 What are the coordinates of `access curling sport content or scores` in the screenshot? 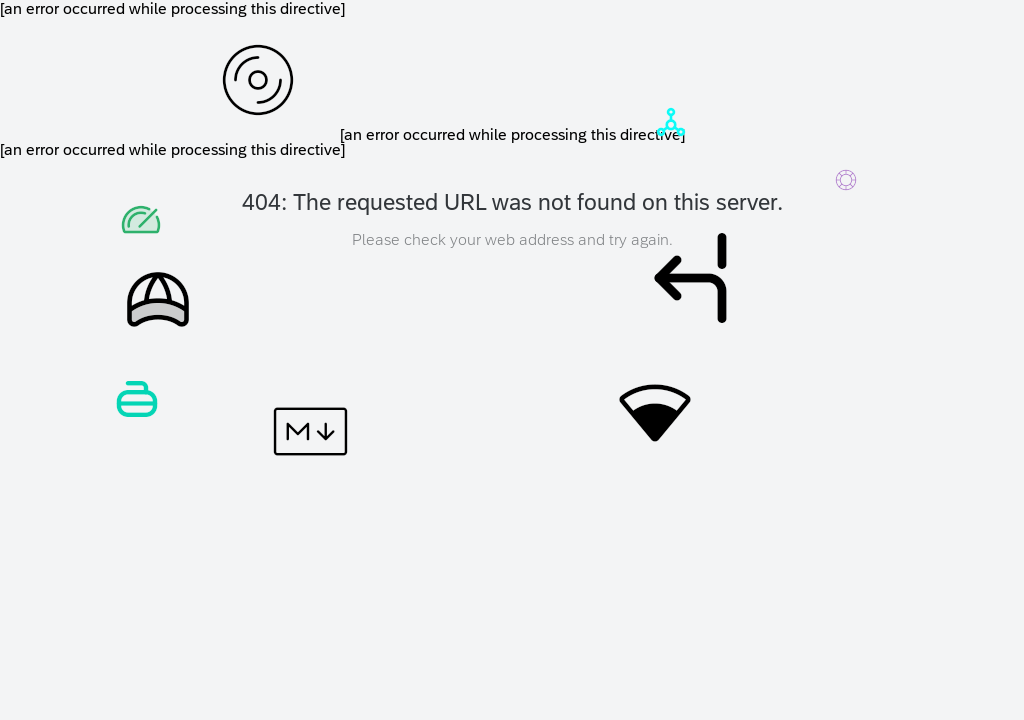 It's located at (137, 399).